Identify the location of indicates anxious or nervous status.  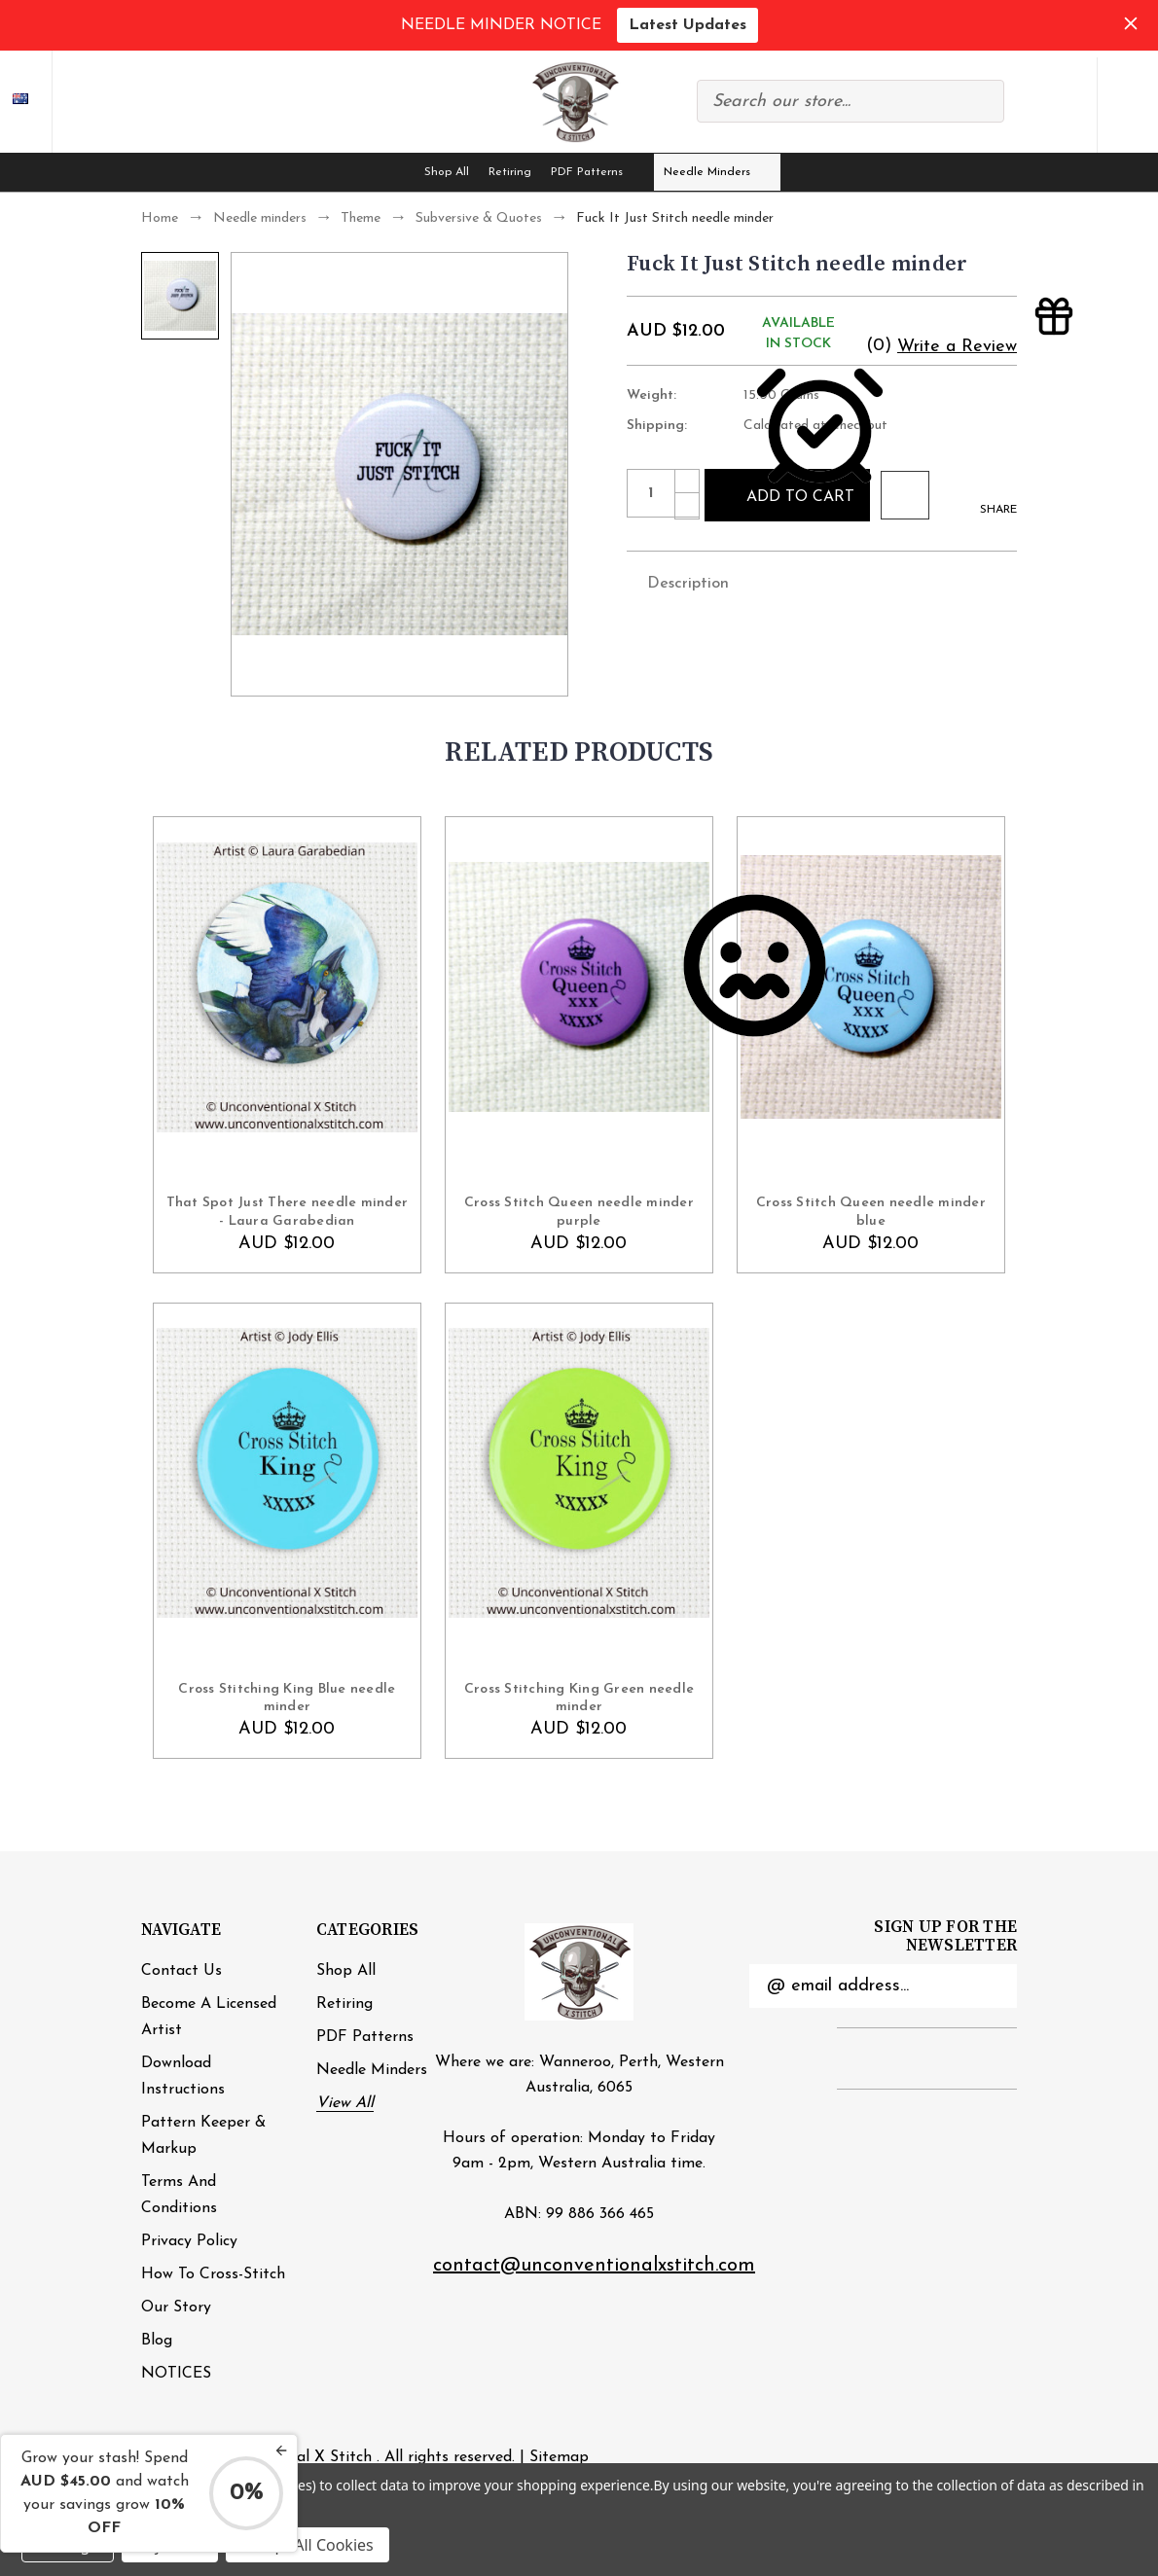
(754, 965).